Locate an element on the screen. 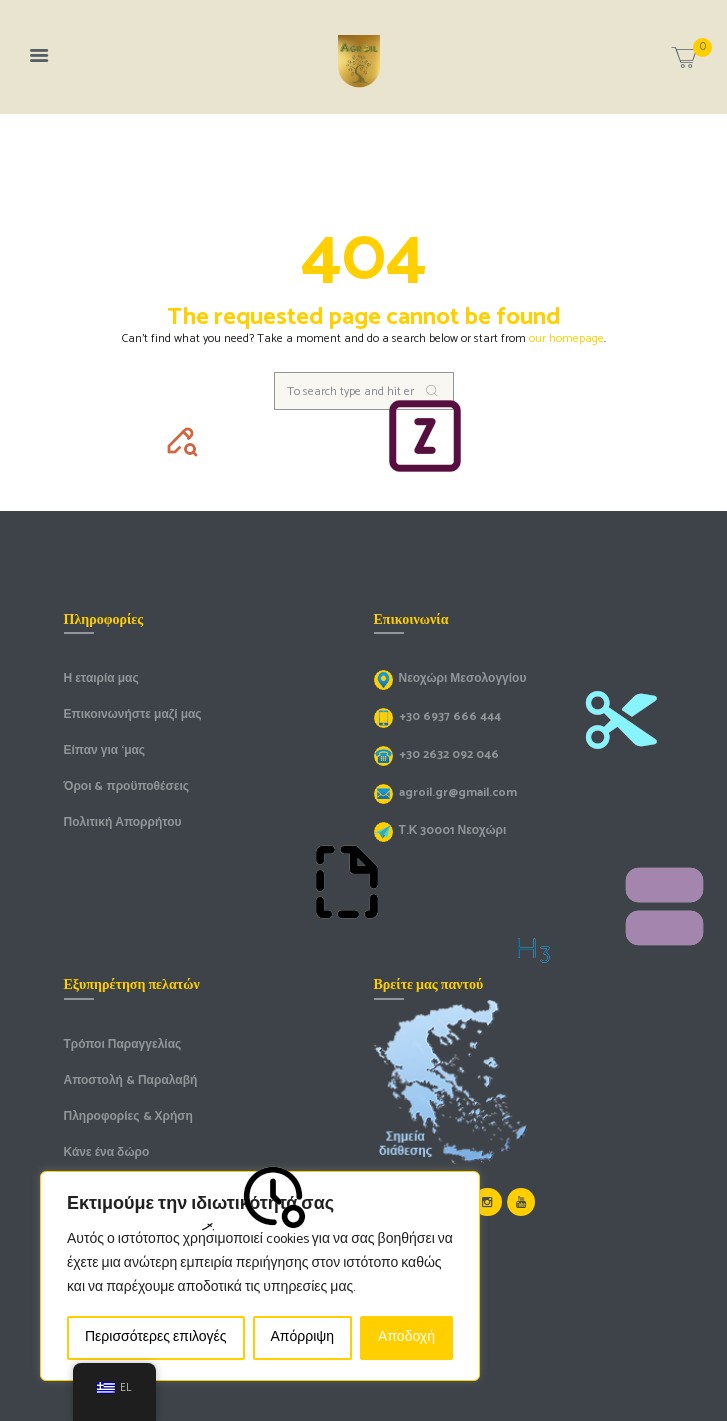  a draft or unsaved document is located at coordinates (347, 882).